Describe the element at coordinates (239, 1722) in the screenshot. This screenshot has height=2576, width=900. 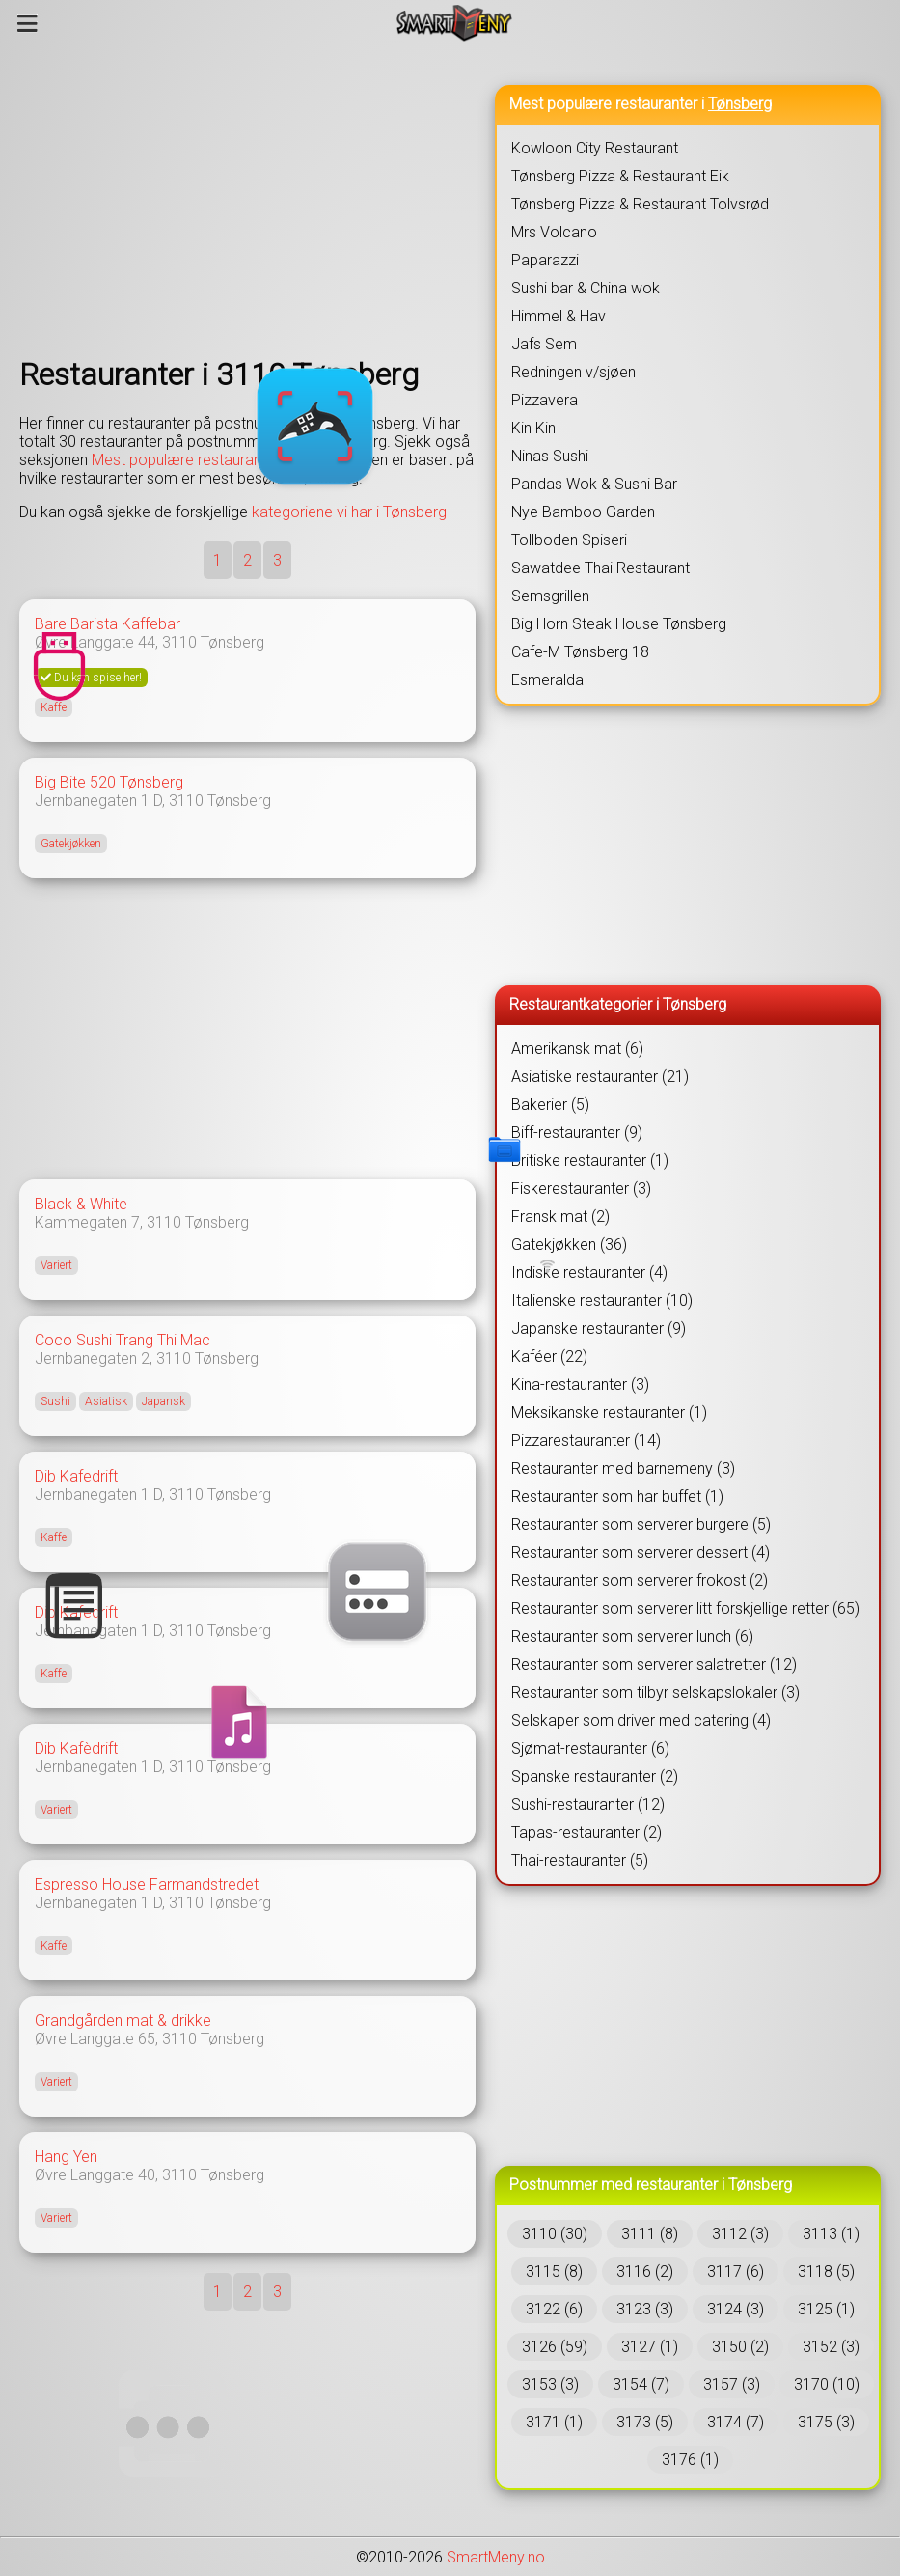
I see `audio file type indicator` at that location.